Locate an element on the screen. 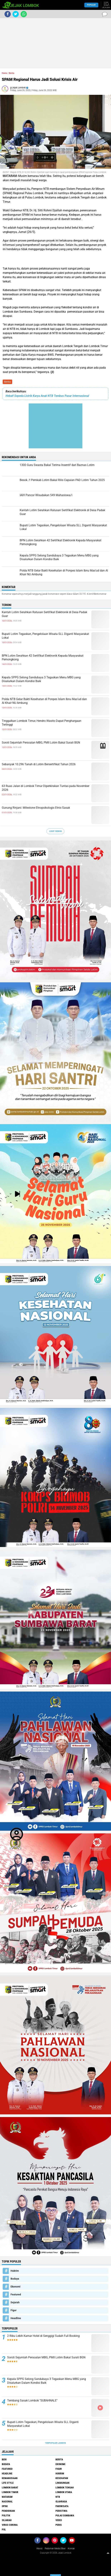 The width and height of the screenshot is (111, 2576). access your account or profile settings is located at coordinates (16, 1834).